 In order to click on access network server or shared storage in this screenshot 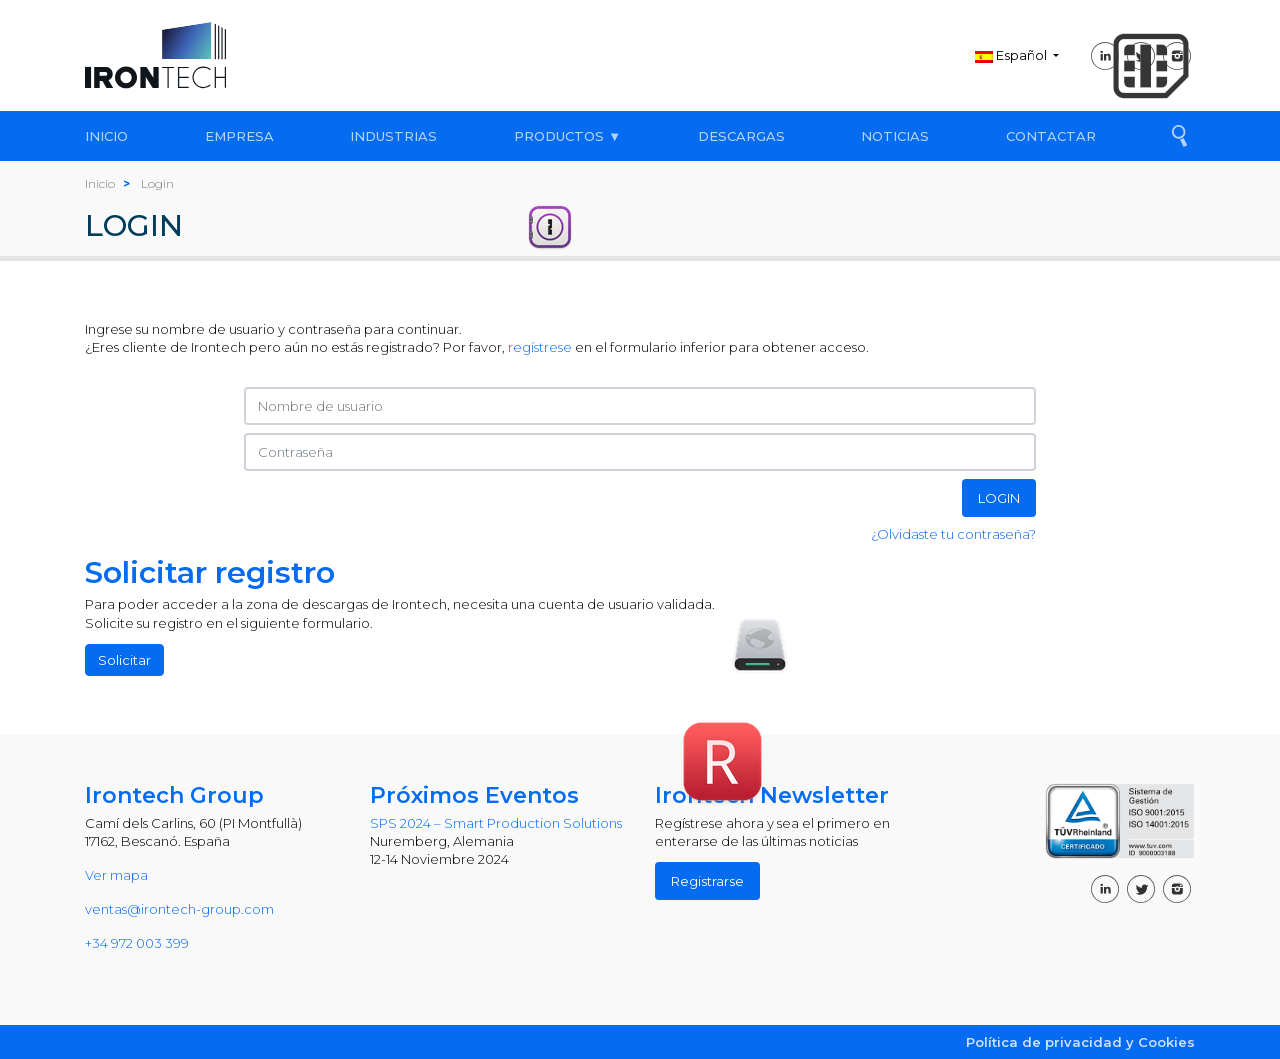, I will do `click(760, 645)`.